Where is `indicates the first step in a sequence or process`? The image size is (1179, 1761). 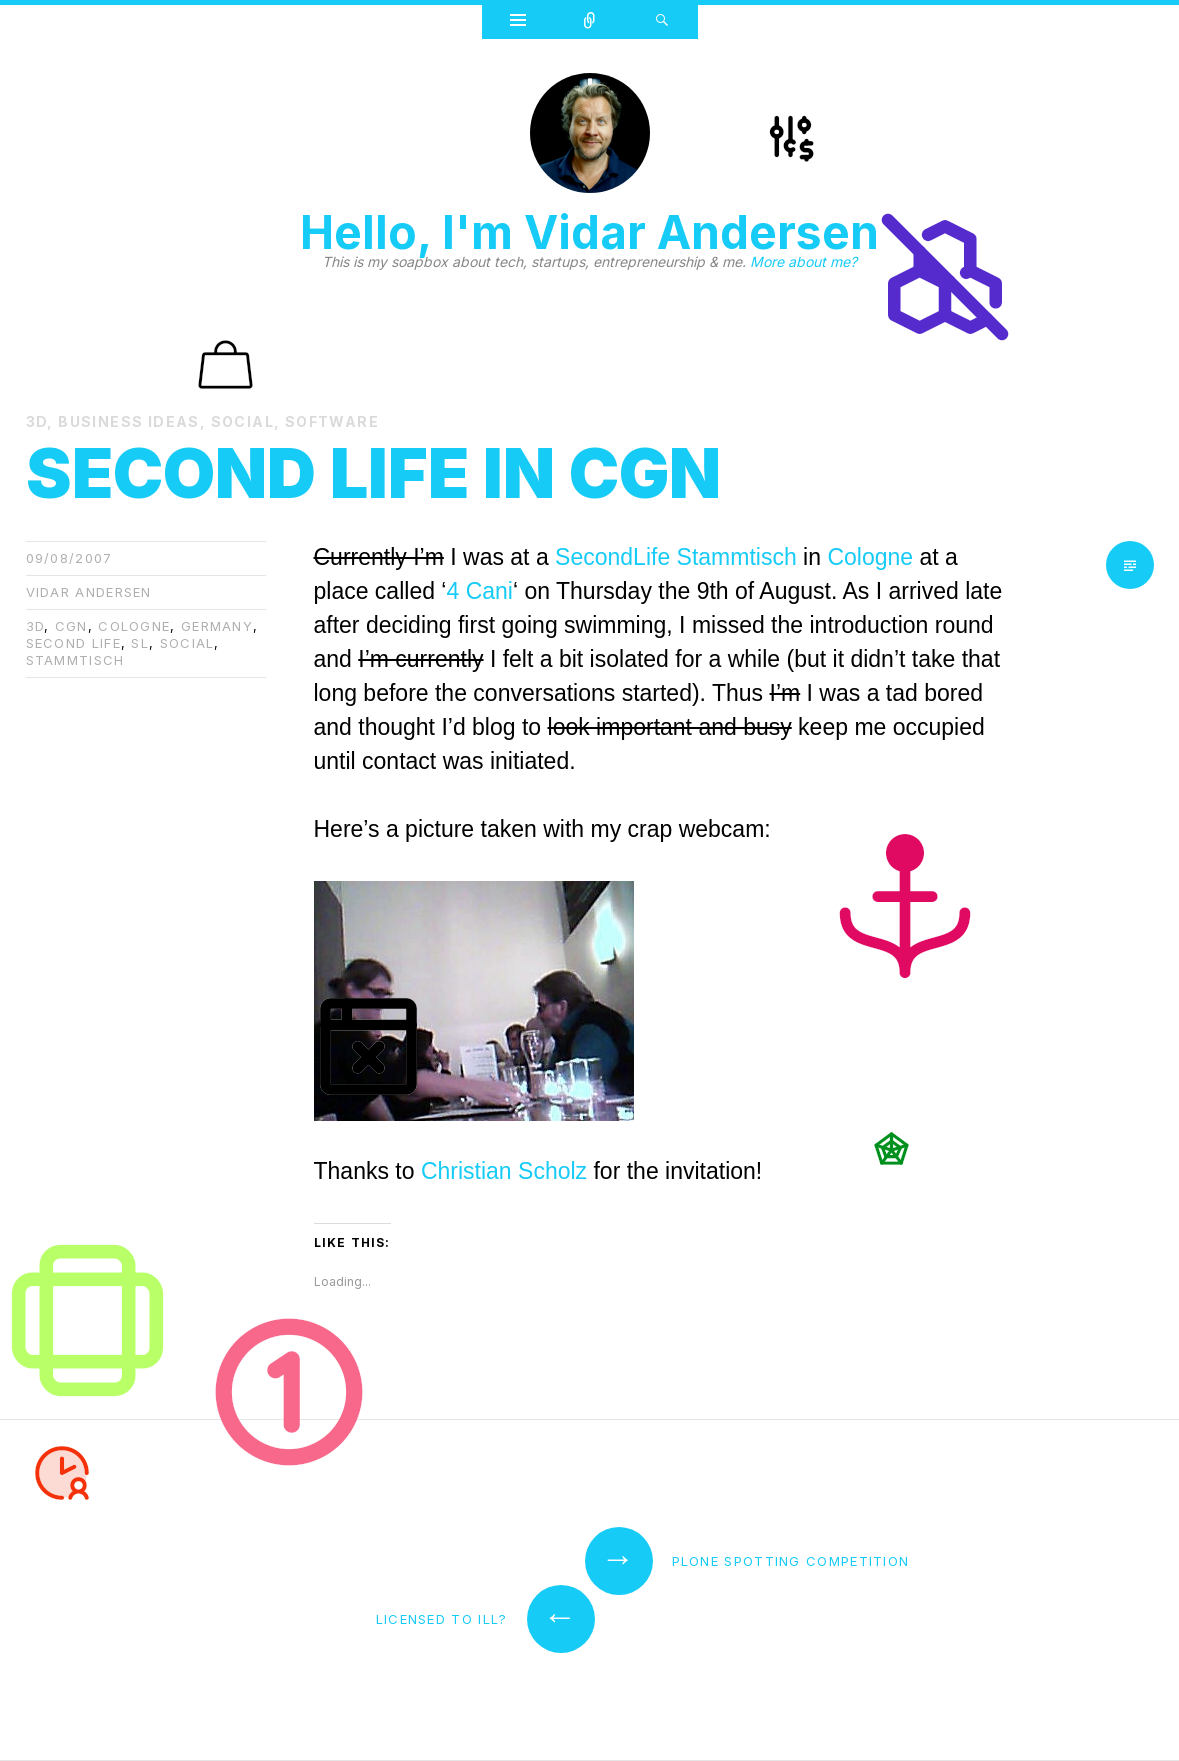
indicates the first step in a sequence or process is located at coordinates (289, 1392).